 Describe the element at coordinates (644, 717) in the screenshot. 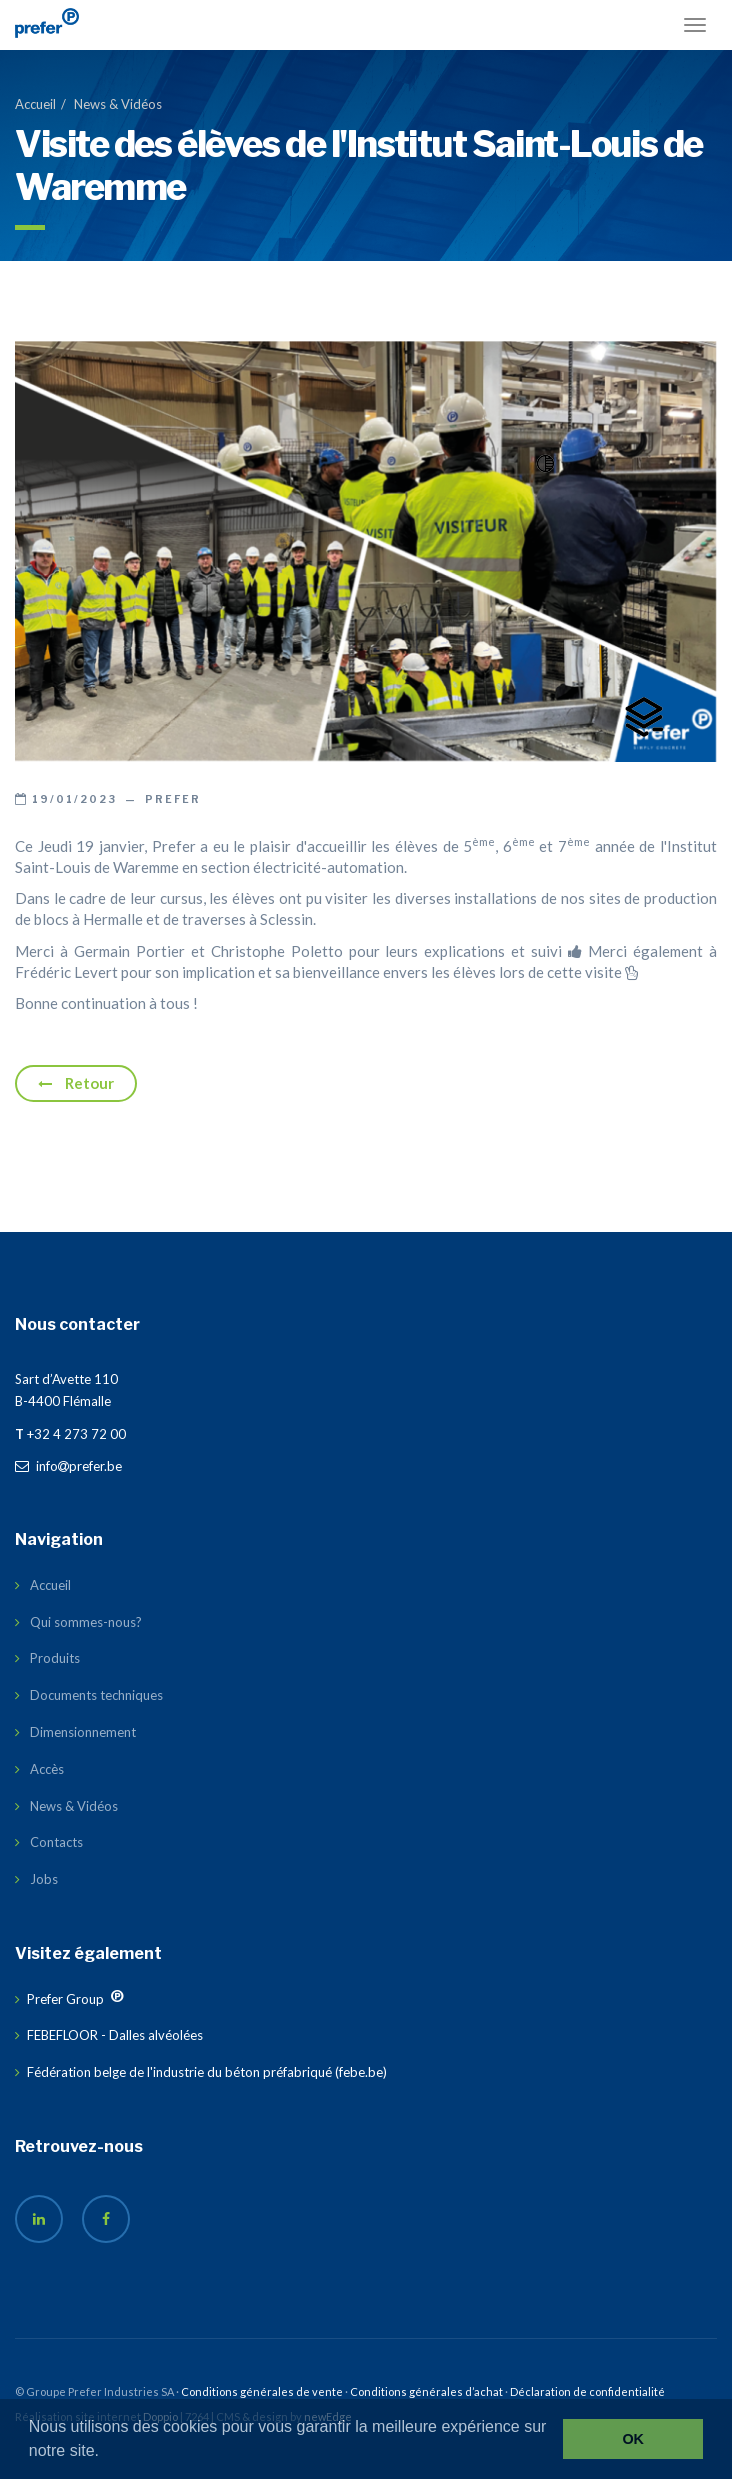

I see `remove a layer from the stack` at that location.